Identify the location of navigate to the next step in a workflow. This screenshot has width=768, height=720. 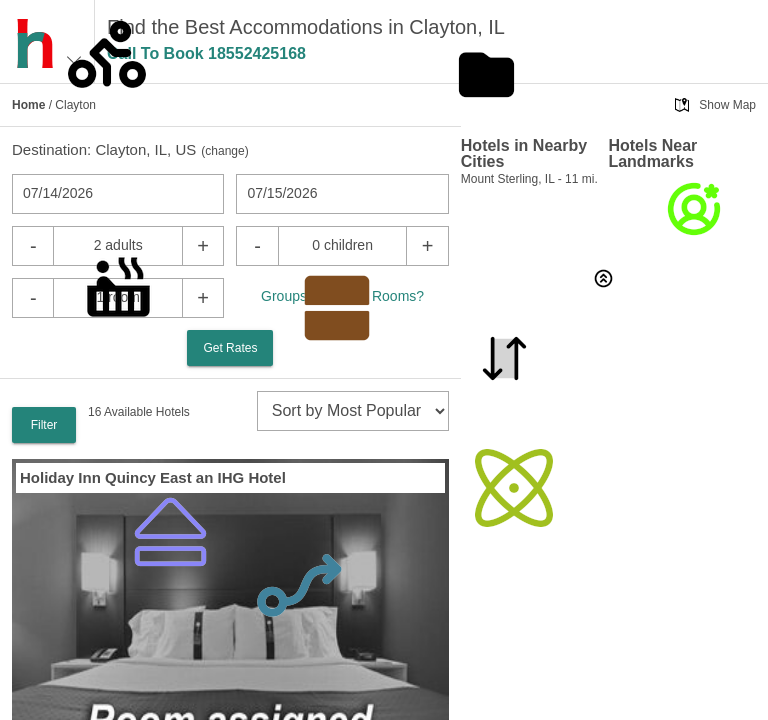
(299, 585).